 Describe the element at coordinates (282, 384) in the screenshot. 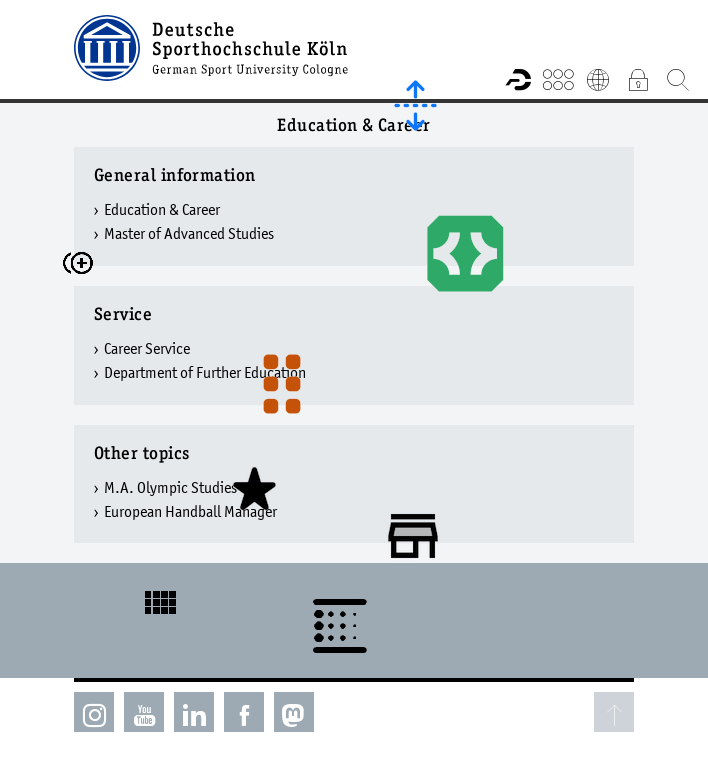

I see `drag to reorder items vertically` at that location.